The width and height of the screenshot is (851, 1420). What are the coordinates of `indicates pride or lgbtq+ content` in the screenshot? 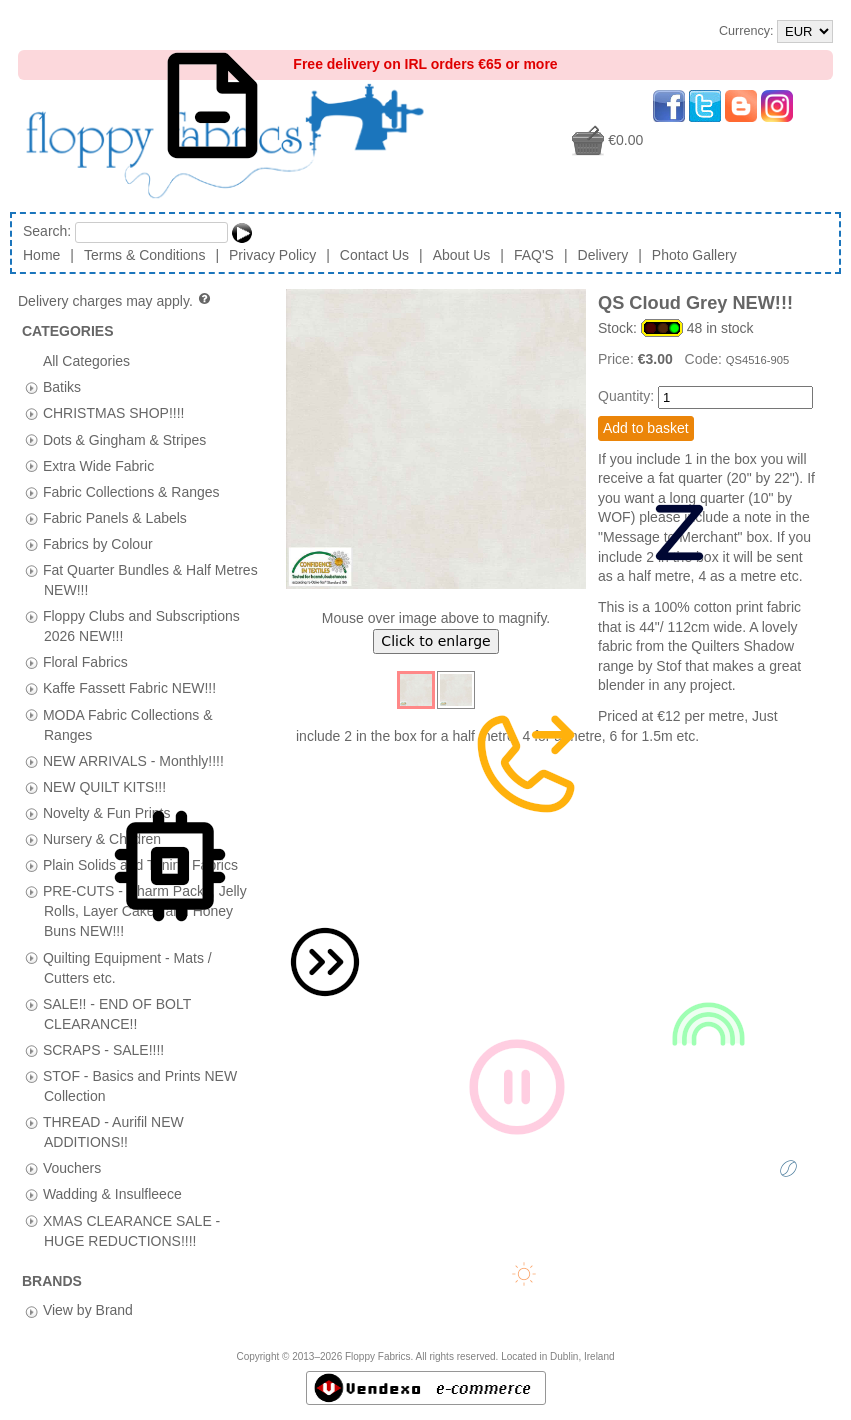 It's located at (708, 1026).